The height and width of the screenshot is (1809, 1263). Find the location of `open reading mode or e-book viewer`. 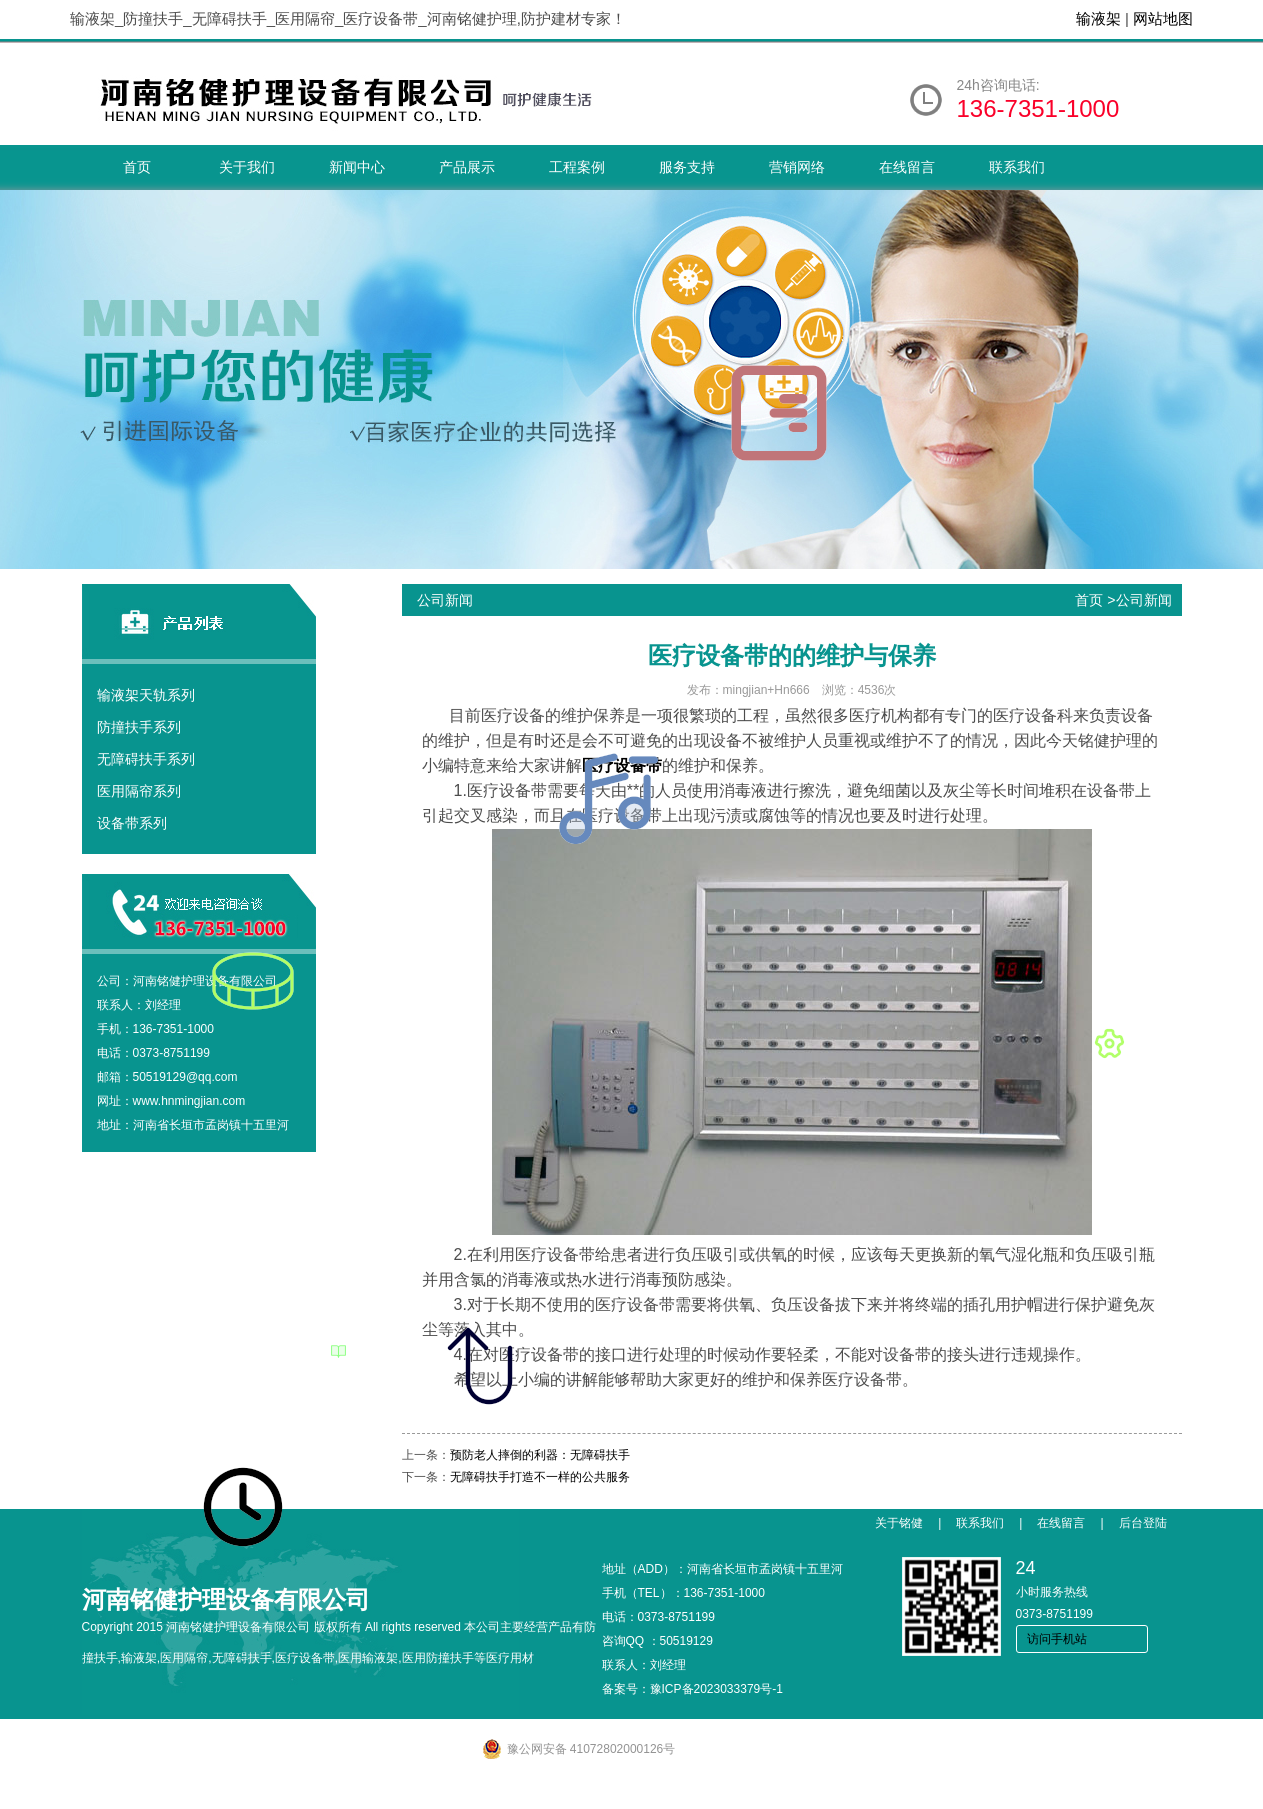

open reading mode or e-book viewer is located at coordinates (338, 1350).